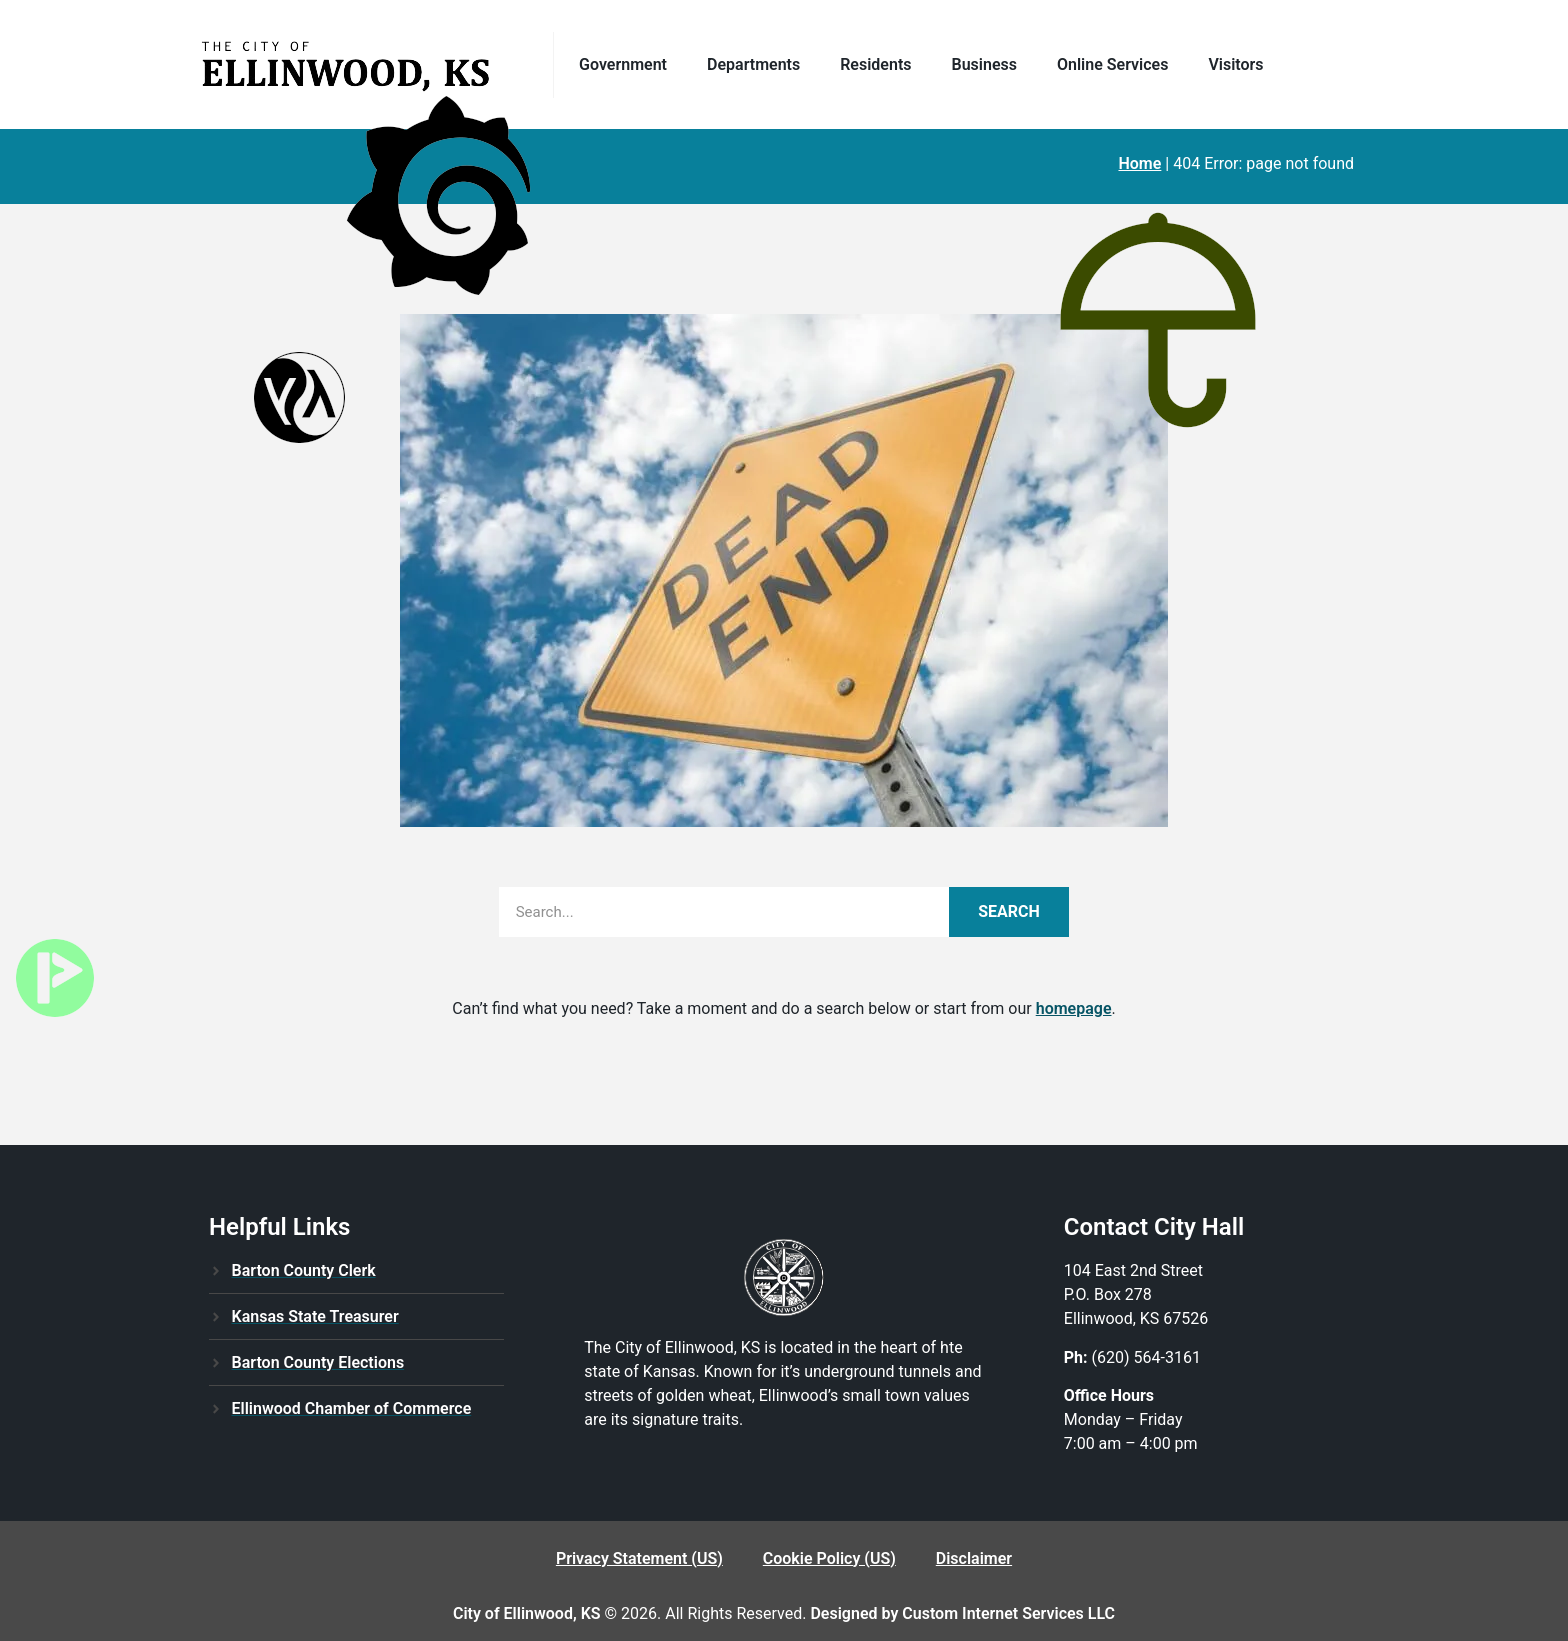 The image size is (1568, 1641). I want to click on open picarto.tv streaming platform, so click(55, 978).